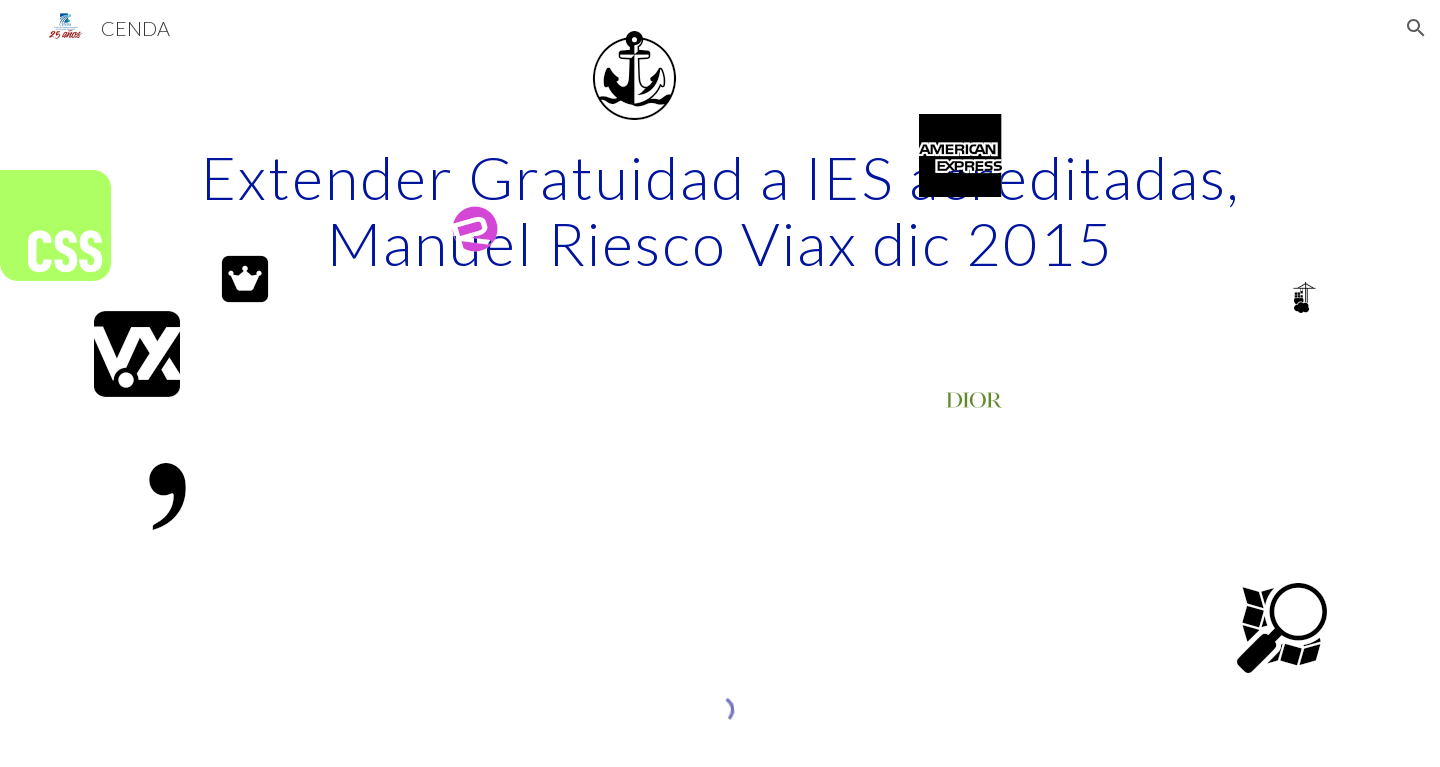 This screenshot has height=767, width=1440. What do you see at coordinates (475, 229) in the screenshot?
I see `resolving brand logo` at bounding box center [475, 229].